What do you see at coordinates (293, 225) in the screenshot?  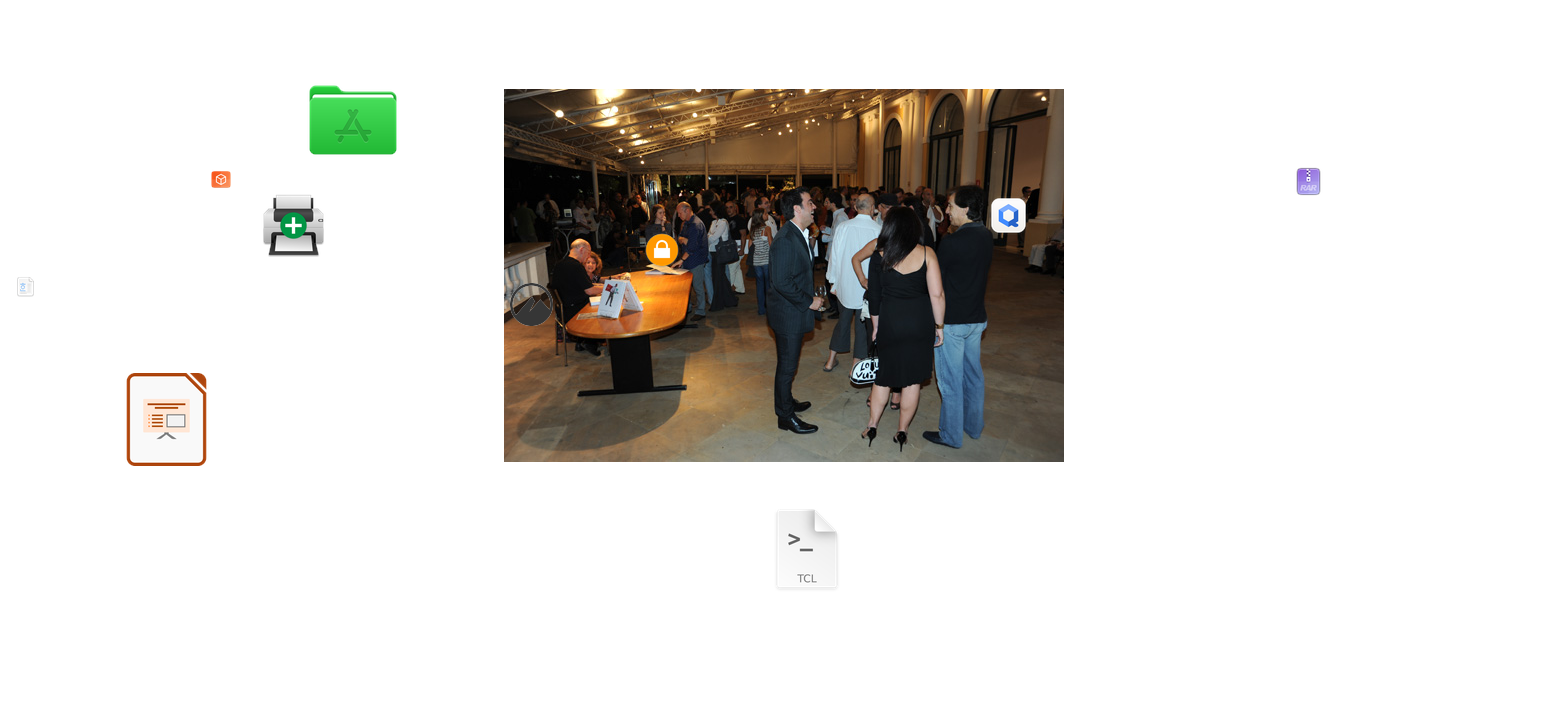 I see `add a new printer to your system` at bounding box center [293, 225].